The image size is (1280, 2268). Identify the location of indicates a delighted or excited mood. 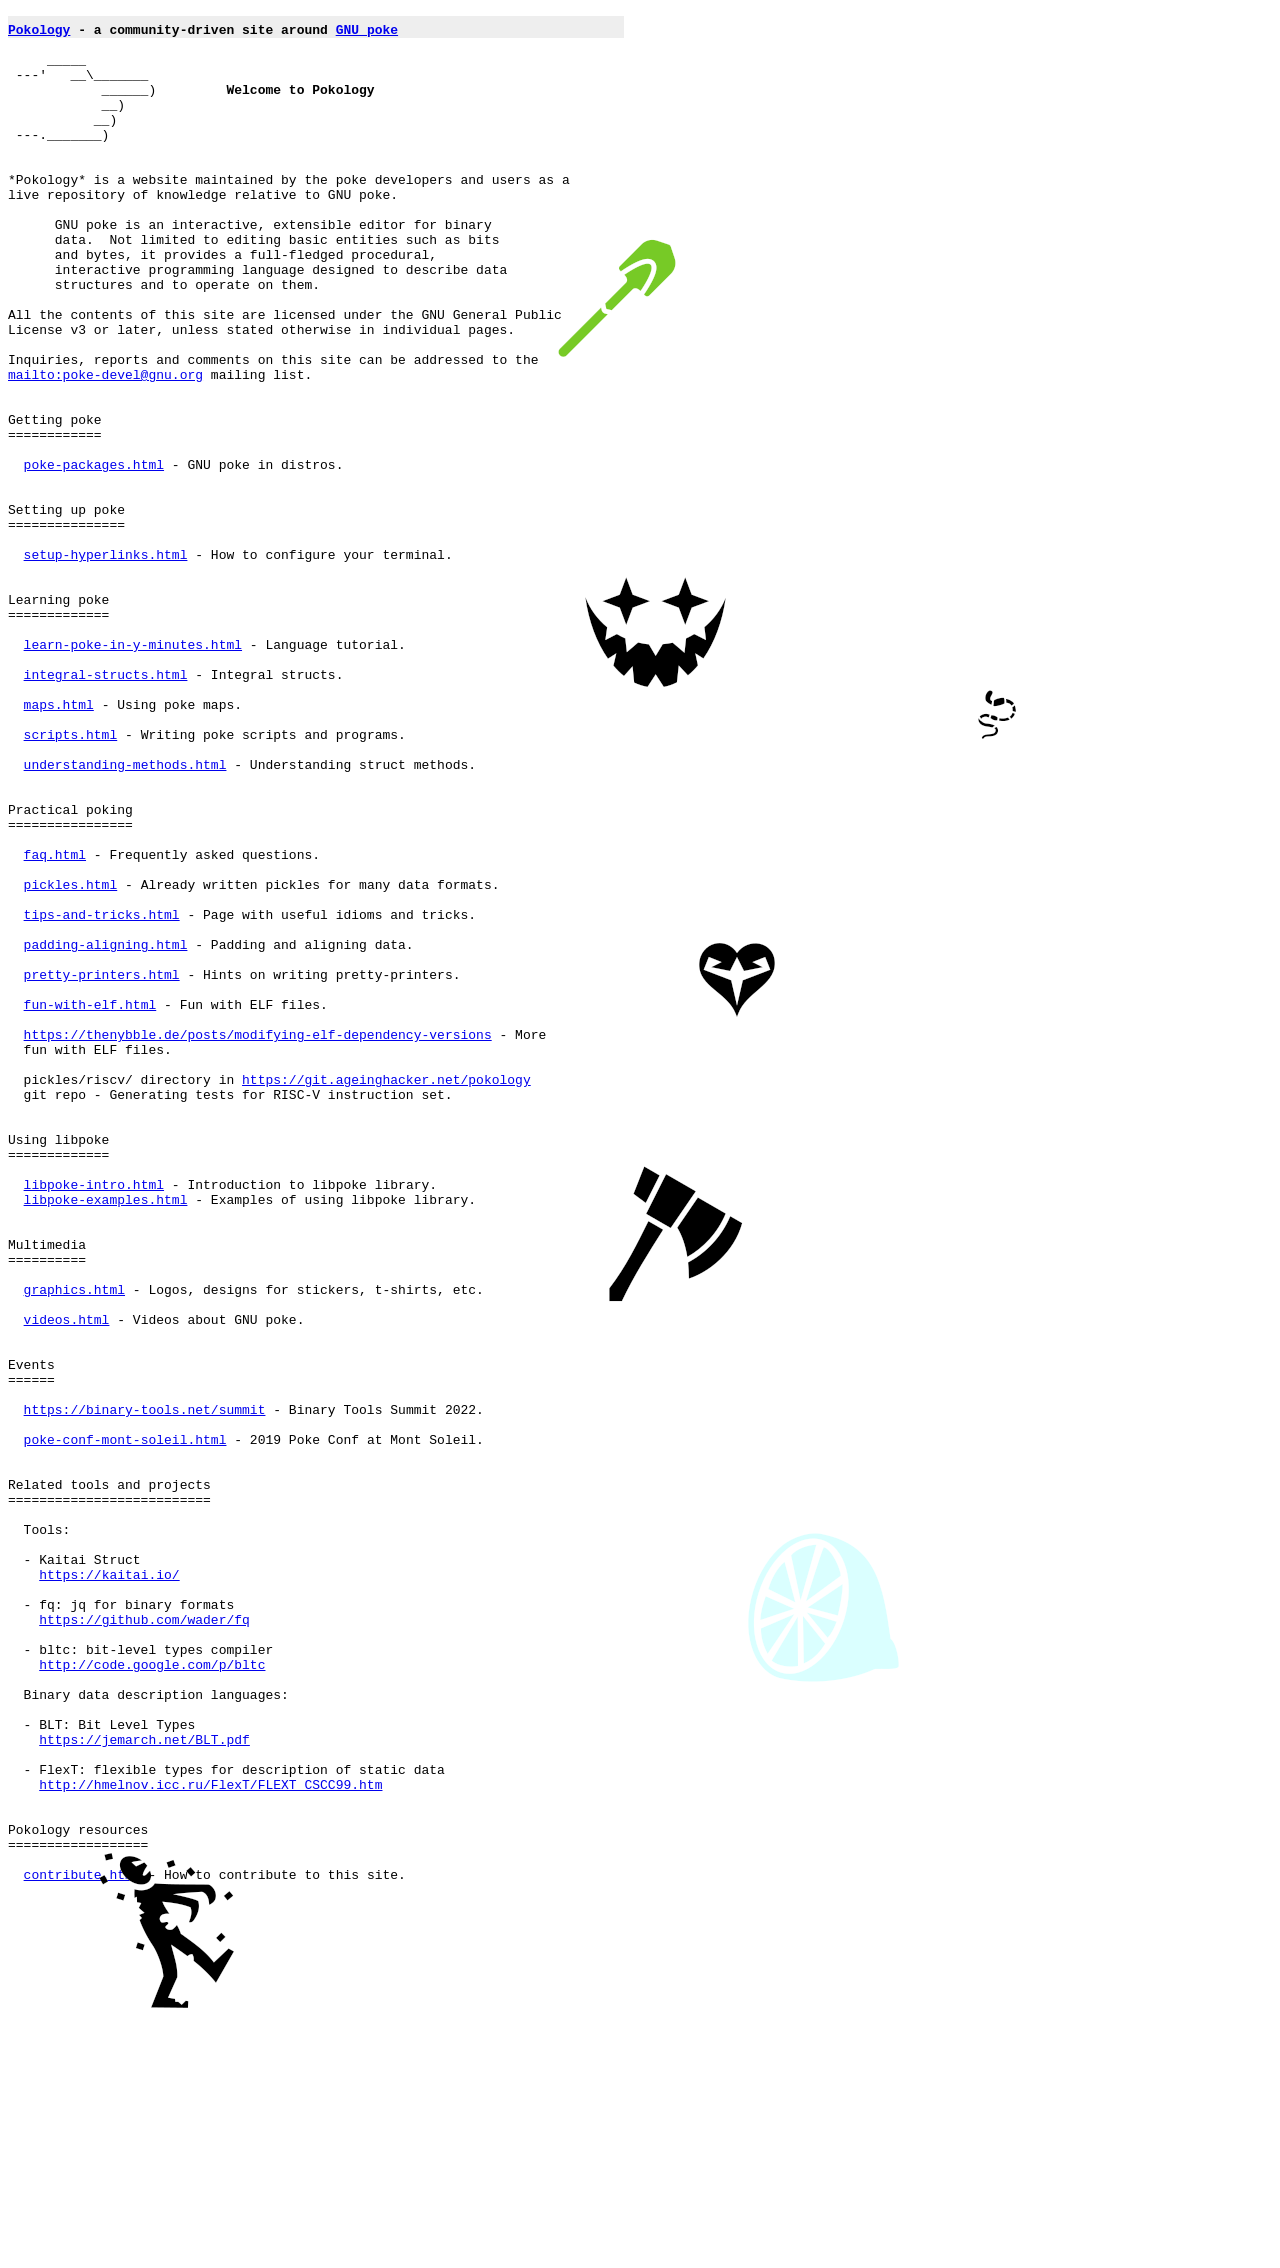
(655, 629).